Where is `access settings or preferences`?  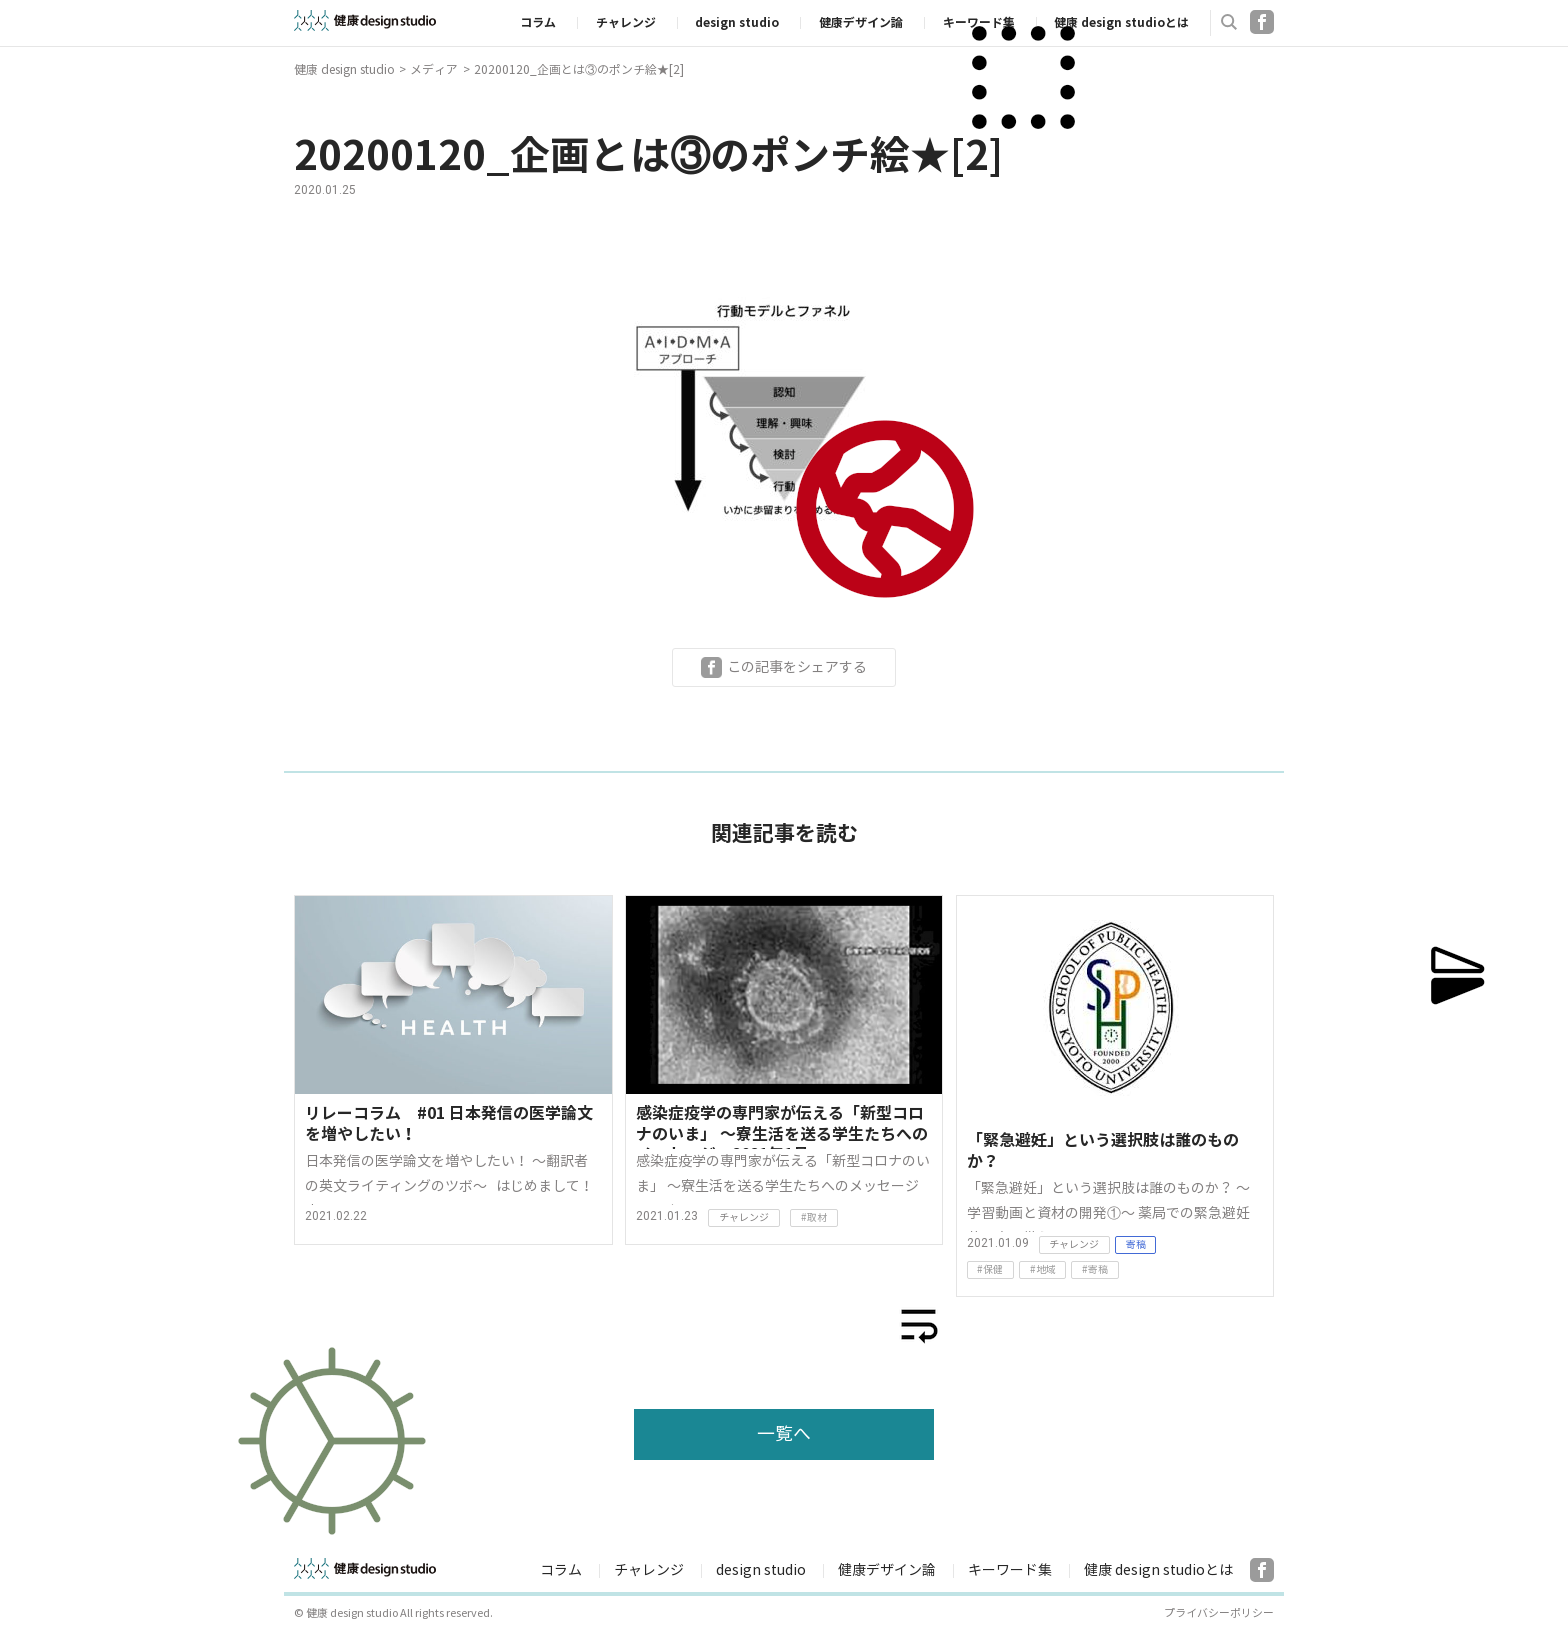 access settings or preferences is located at coordinates (332, 1441).